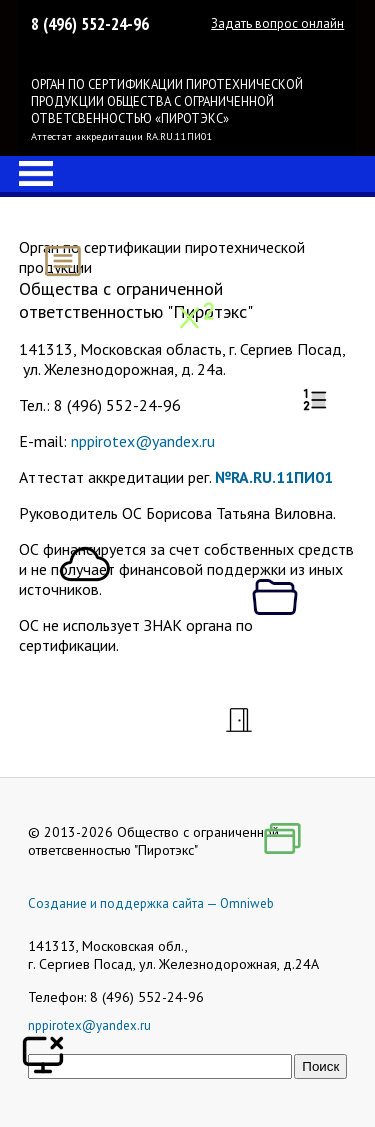 The height and width of the screenshot is (1127, 375). Describe the element at coordinates (275, 597) in the screenshot. I see `open folder to view contents` at that location.